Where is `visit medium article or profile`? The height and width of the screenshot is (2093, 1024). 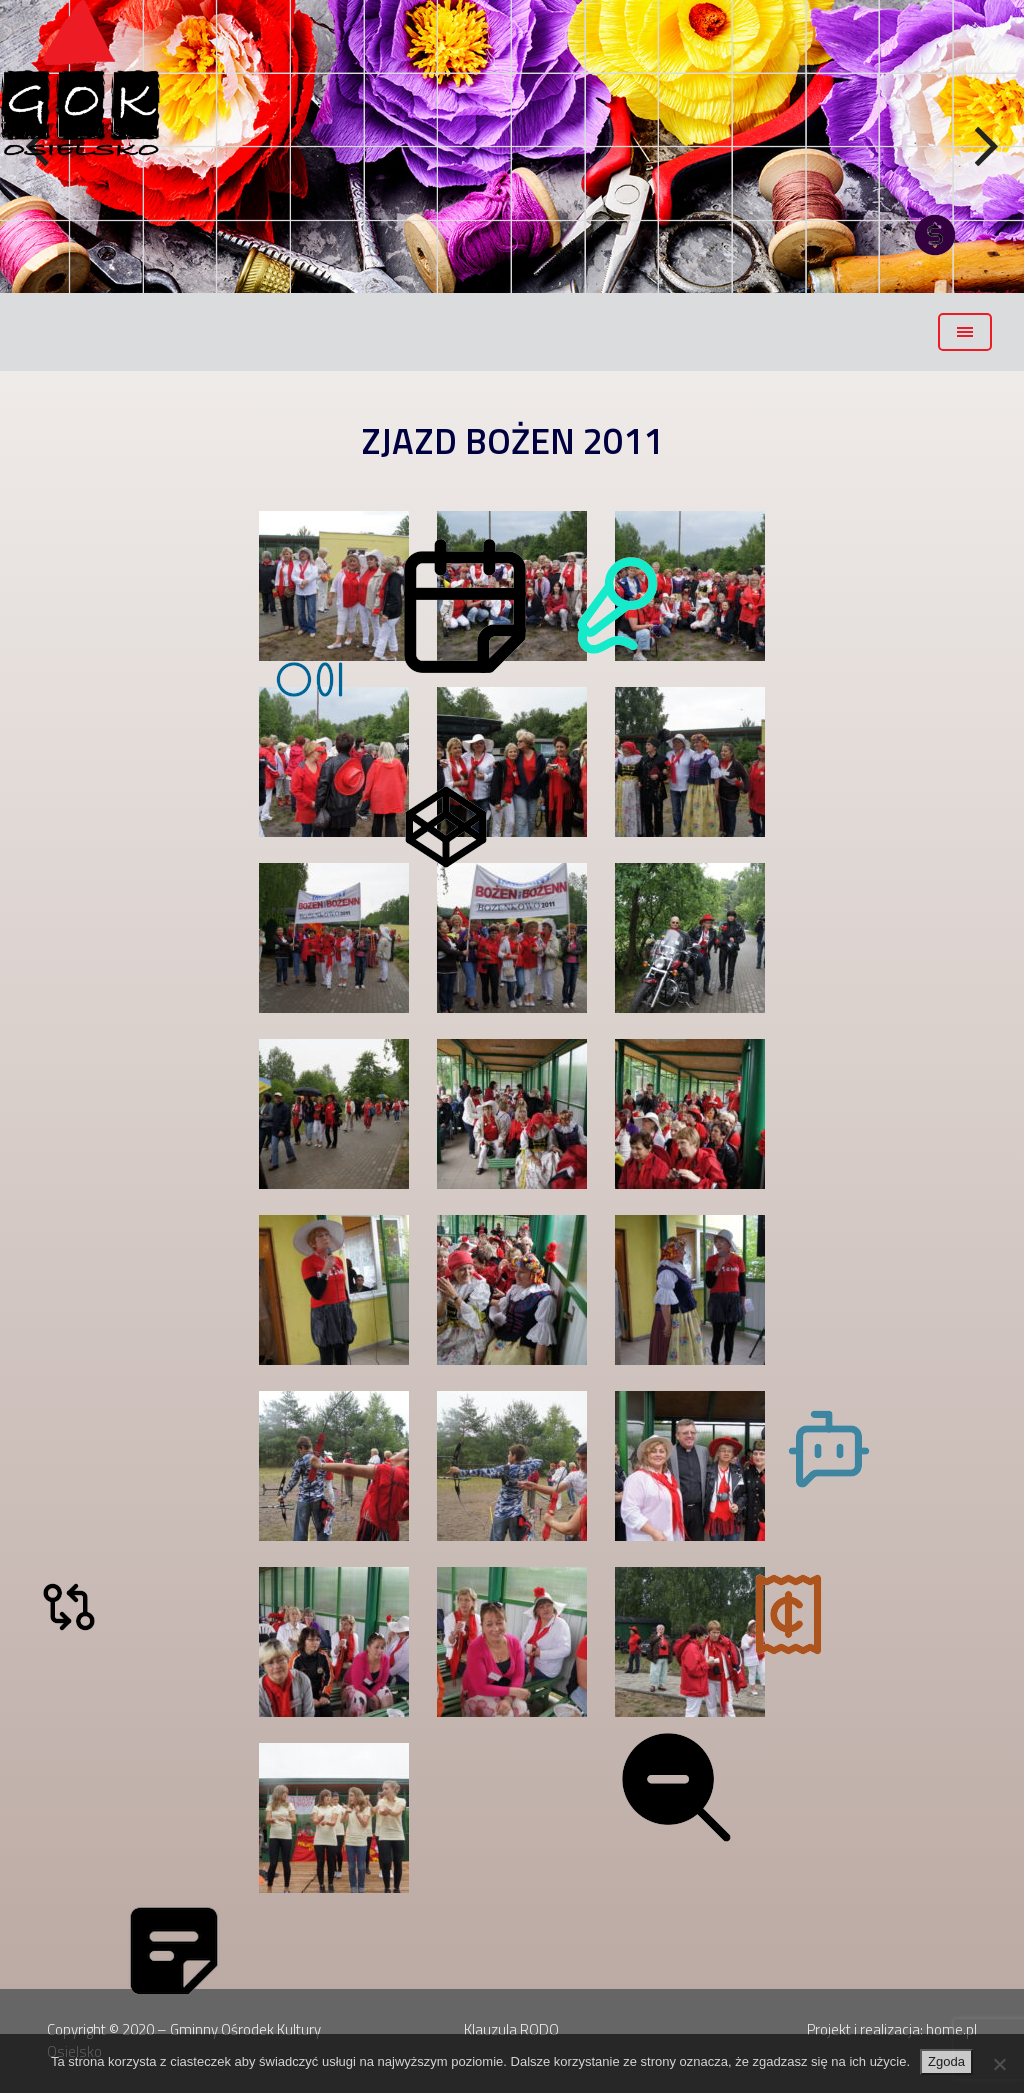 visit medium article or profile is located at coordinates (309, 679).